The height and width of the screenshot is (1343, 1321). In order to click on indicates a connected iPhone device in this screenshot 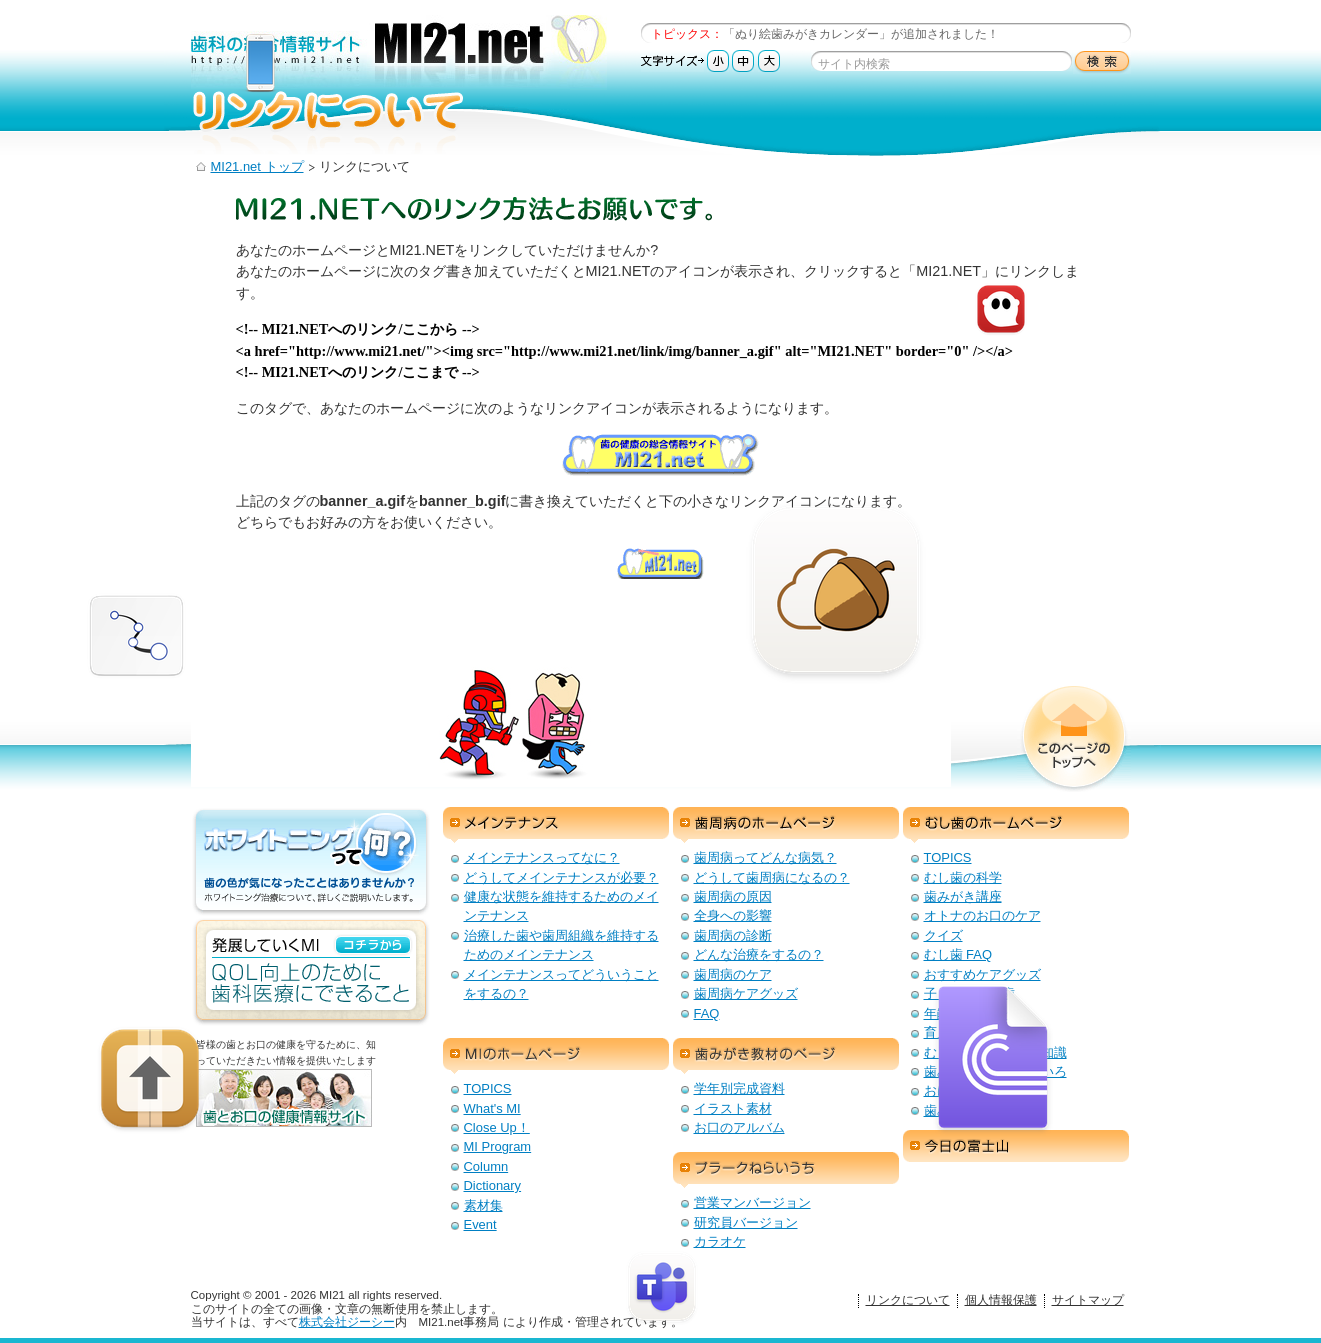, I will do `click(260, 63)`.